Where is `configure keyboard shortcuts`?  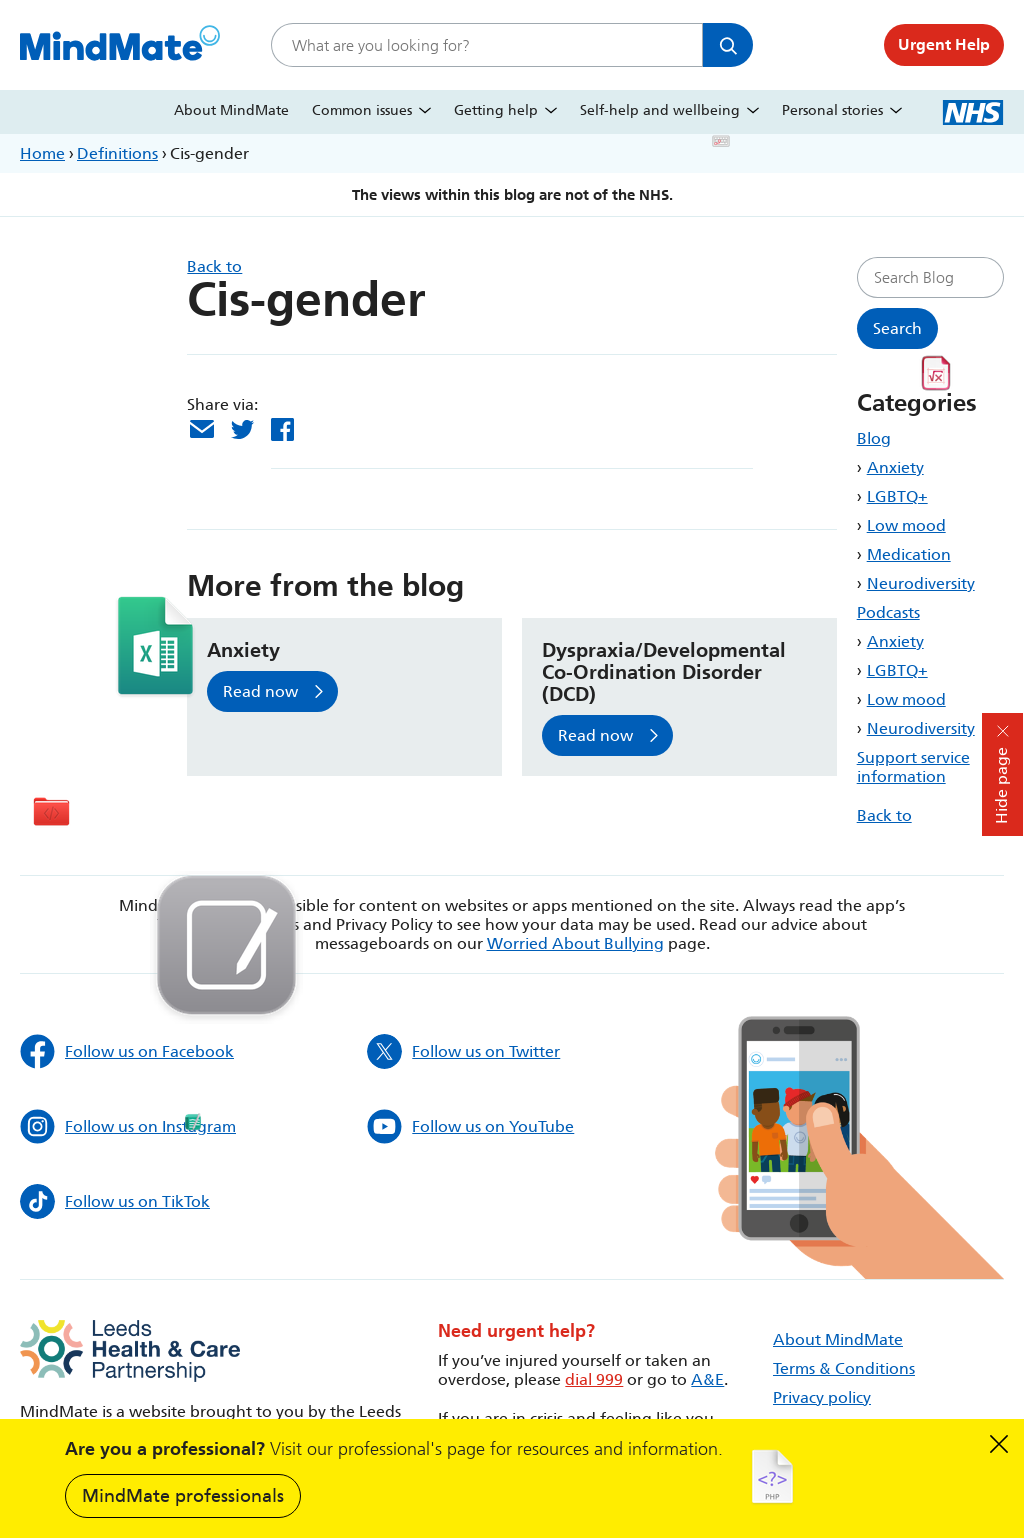 configure keyboard shortcuts is located at coordinates (721, 141).